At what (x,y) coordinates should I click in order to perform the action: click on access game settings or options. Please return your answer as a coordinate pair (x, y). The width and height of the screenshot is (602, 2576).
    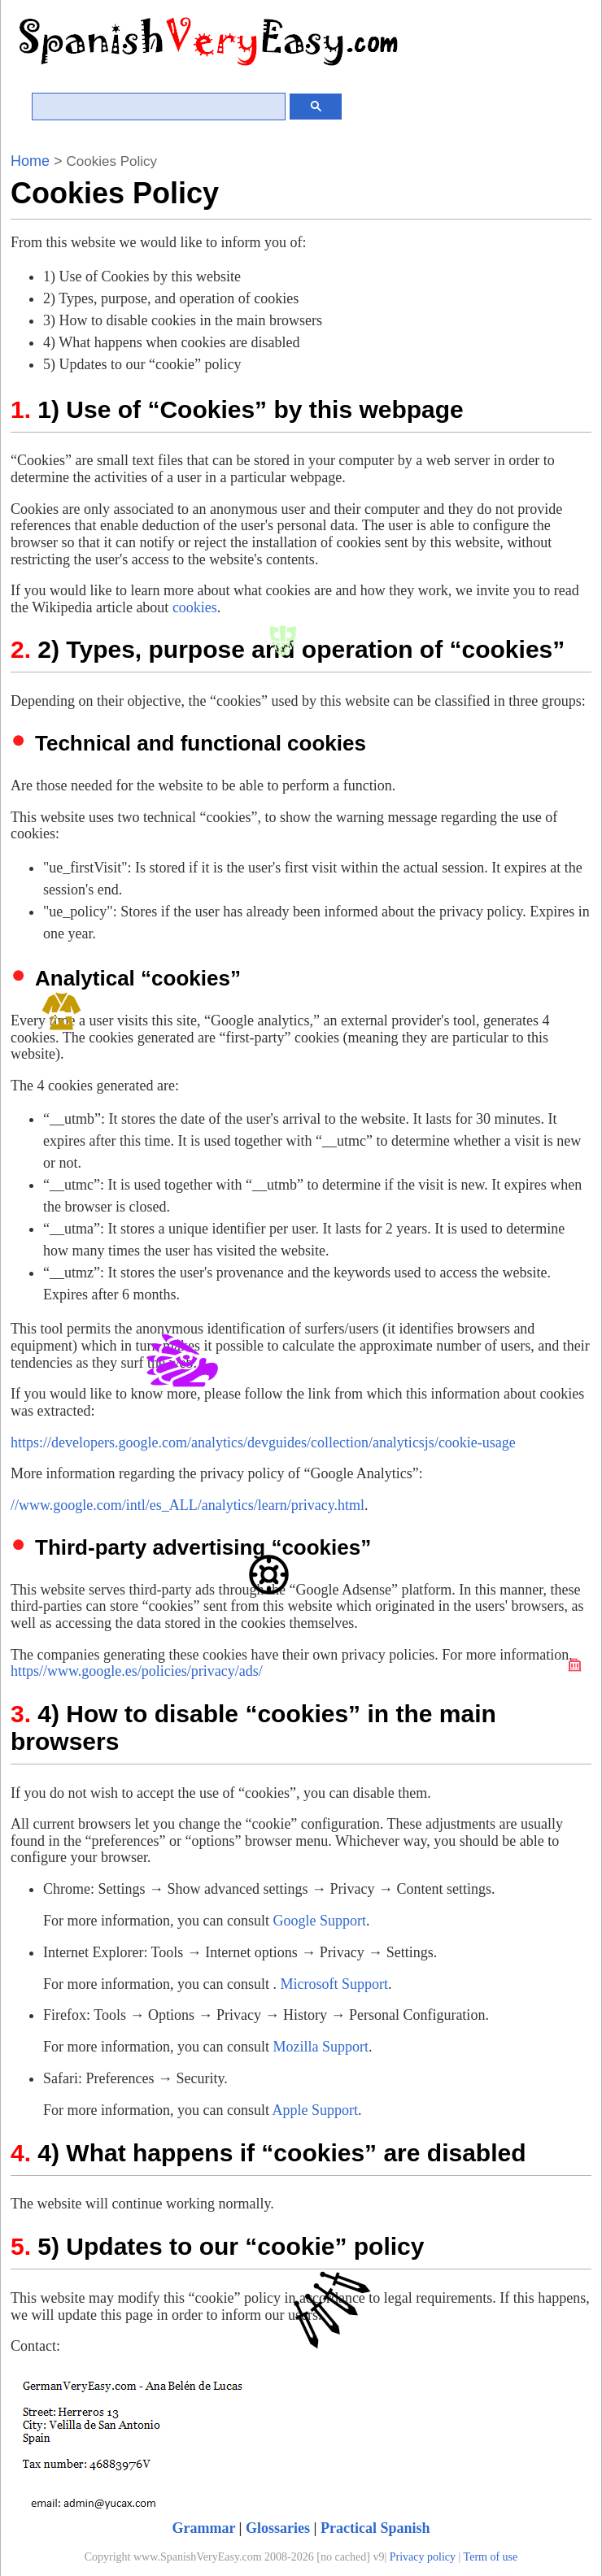
    Looking at the image, I should click on (268, 1574).